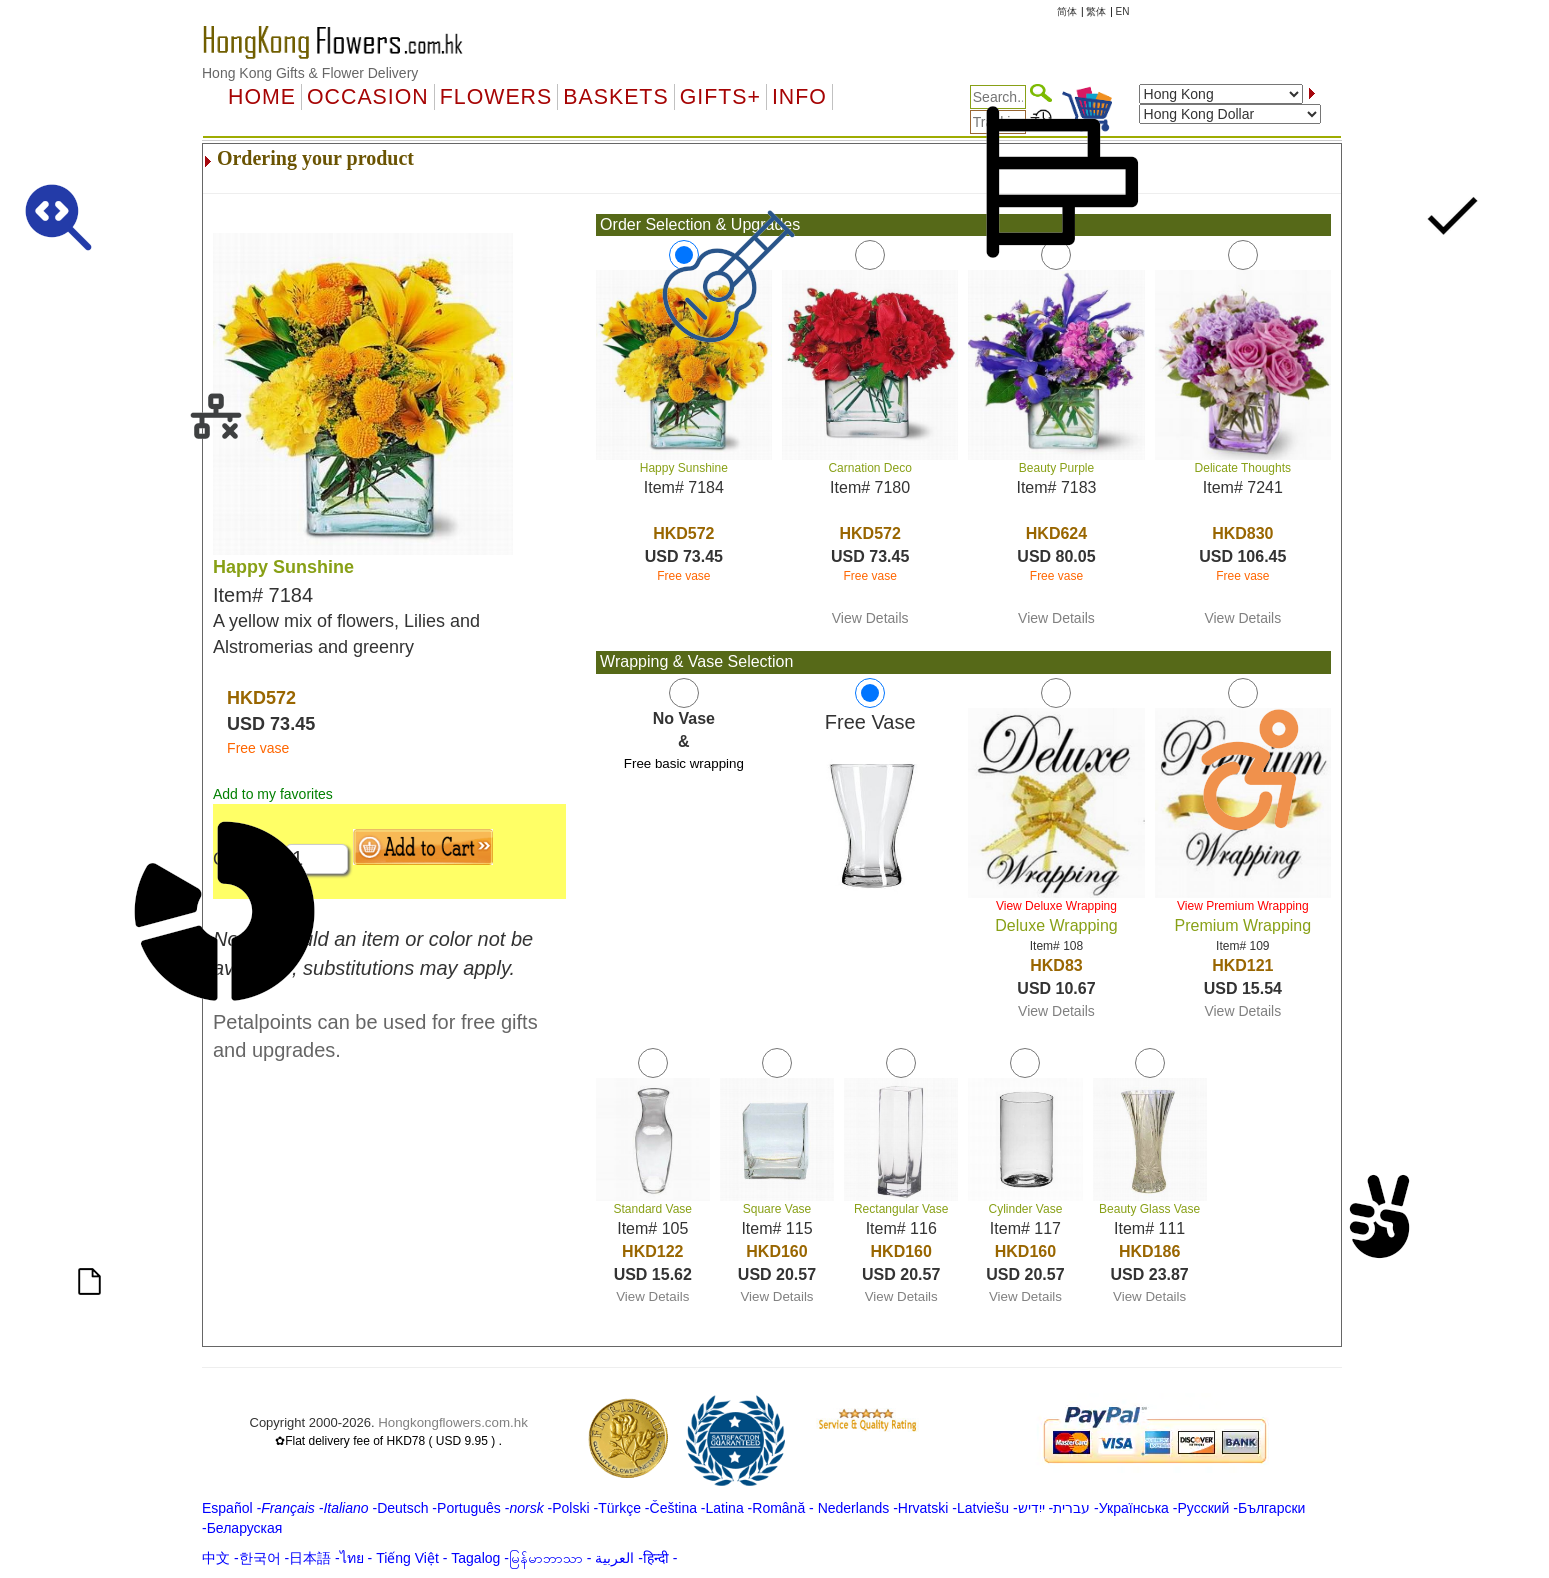 The width and height of the screenshot is (1549, 1578). What do you see at coordinates (224, 911) in the screenshot?
I see `view analytics or statistics breakdown` at bounding box center [224, 911].